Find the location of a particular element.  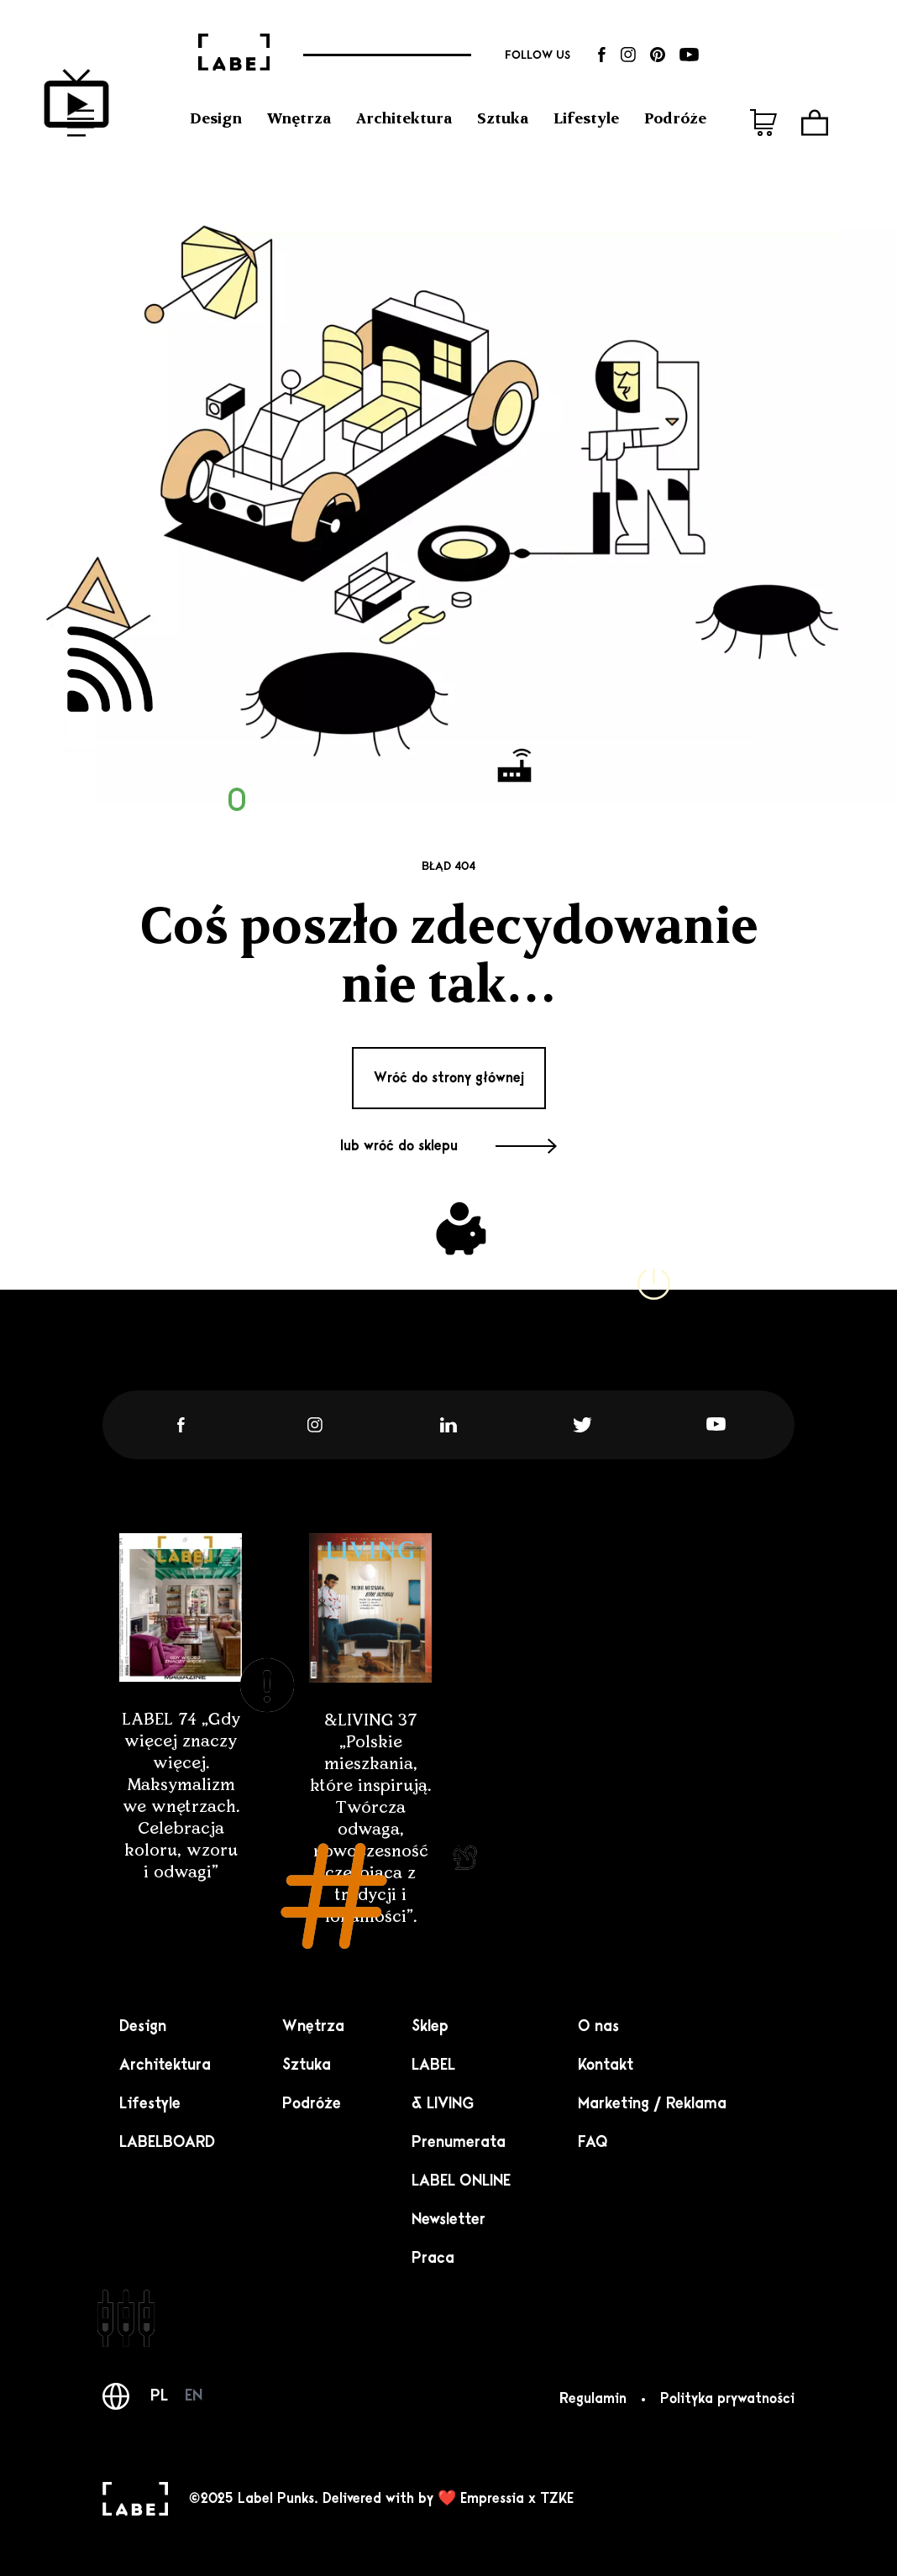

turn off or shut down the device is located at coordinates (653, 1283).